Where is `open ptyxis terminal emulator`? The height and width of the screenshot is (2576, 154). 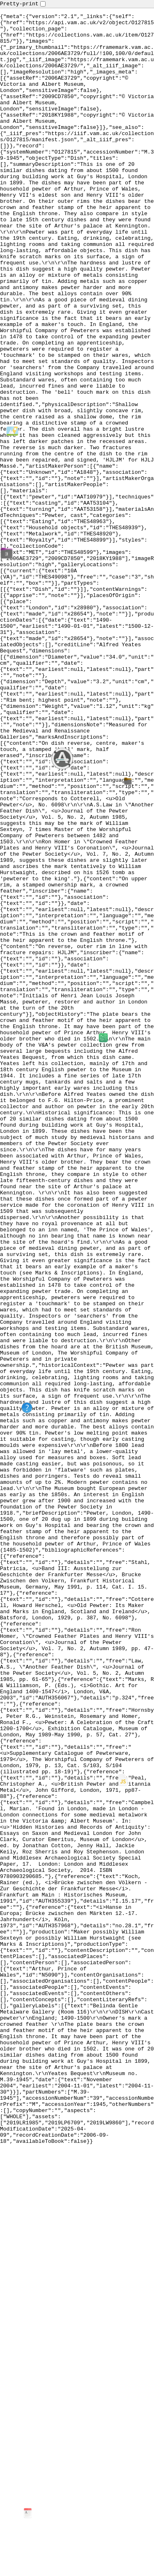
open ptyxis terminal emulator is located at coordinates (103, 1038).